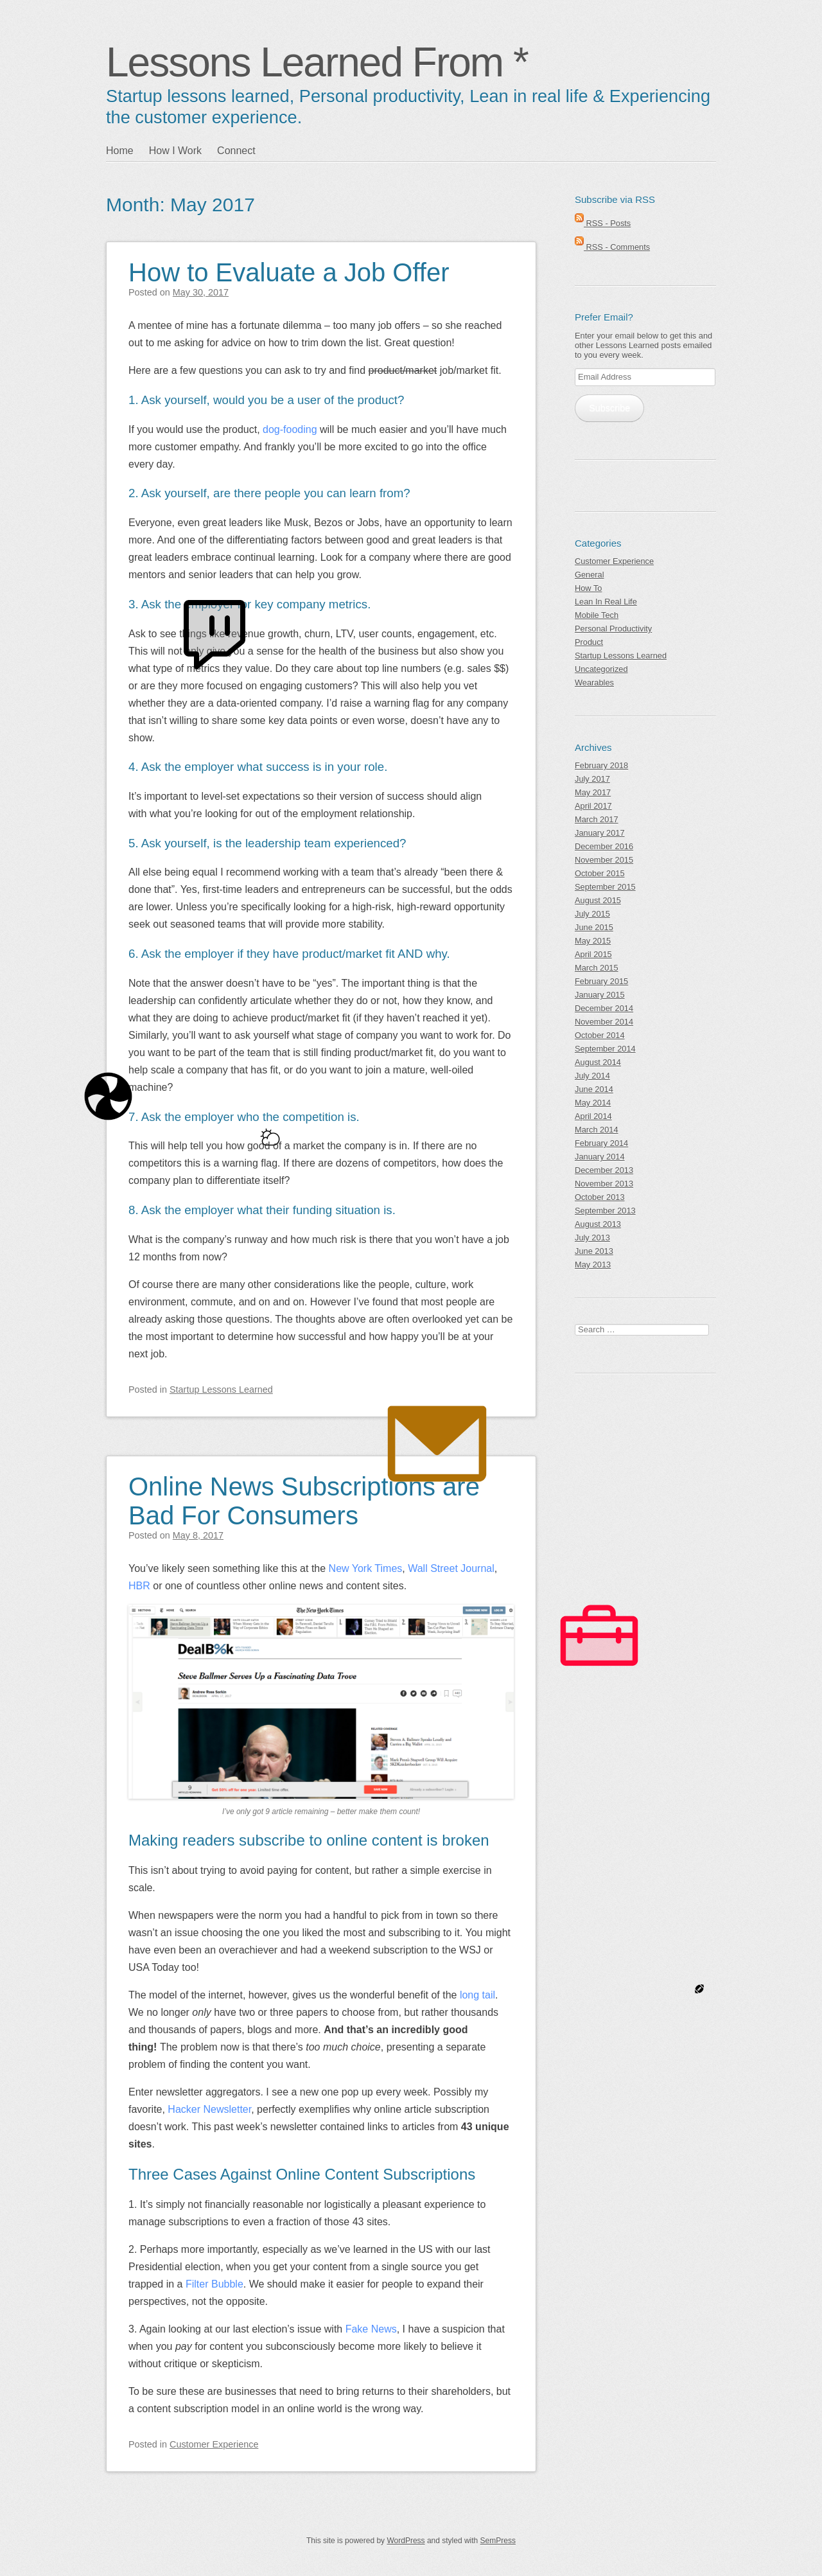 This screenshot has height=2576, width=822. Describe the element at coordinates (270, 1137) in the screenshot. I see `indicates partly cloudy weather conditions` at that location.